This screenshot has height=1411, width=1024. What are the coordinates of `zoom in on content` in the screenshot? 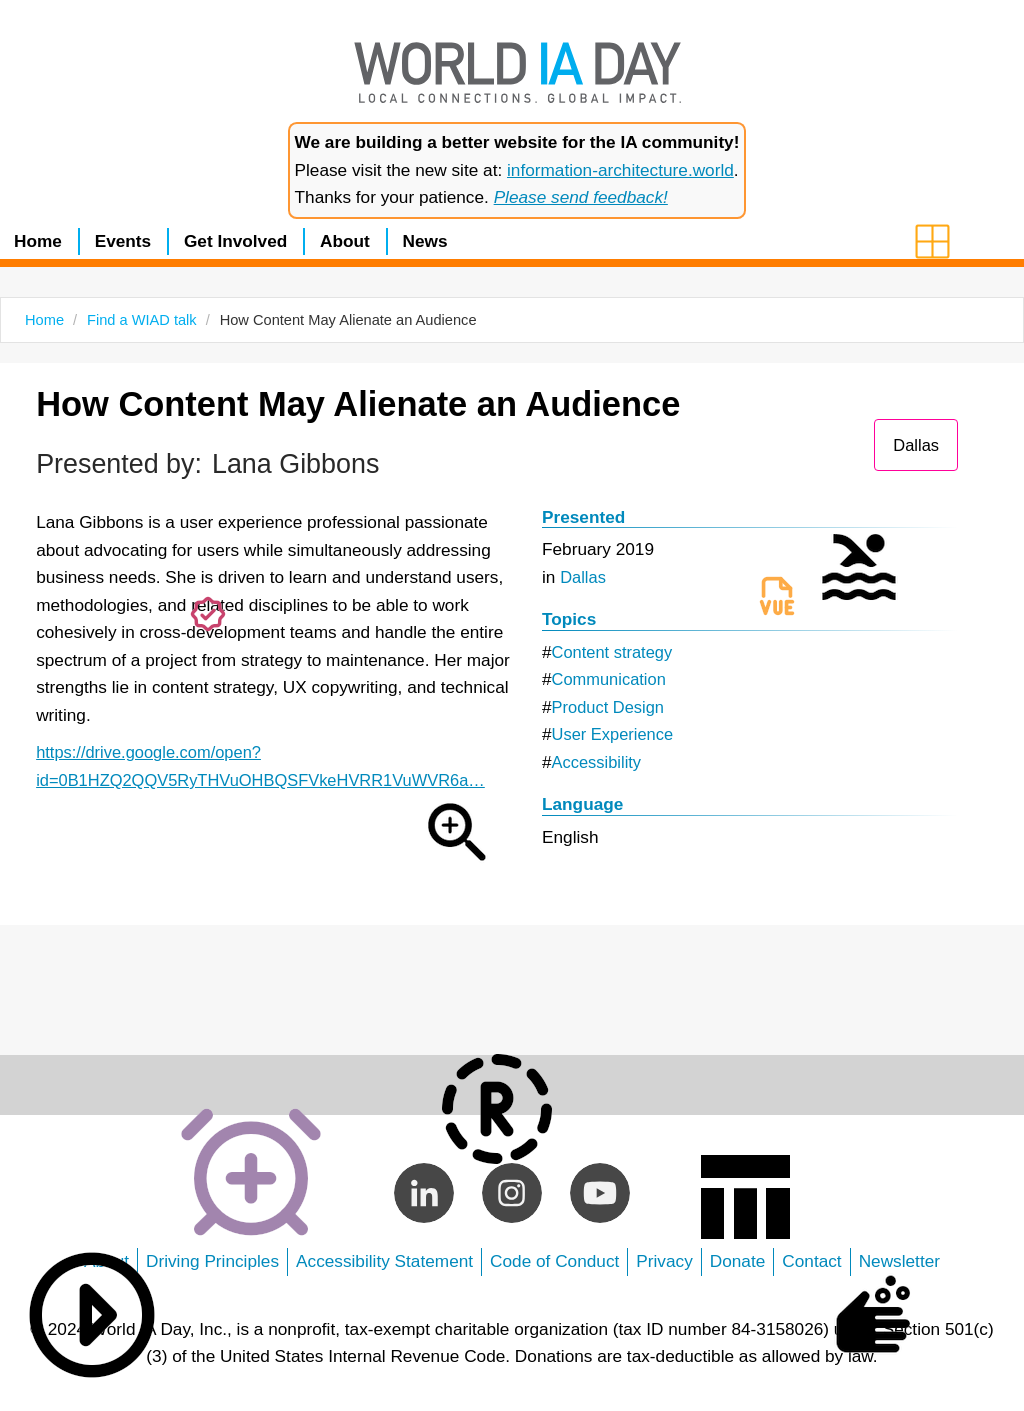 It's located at (458, 833).